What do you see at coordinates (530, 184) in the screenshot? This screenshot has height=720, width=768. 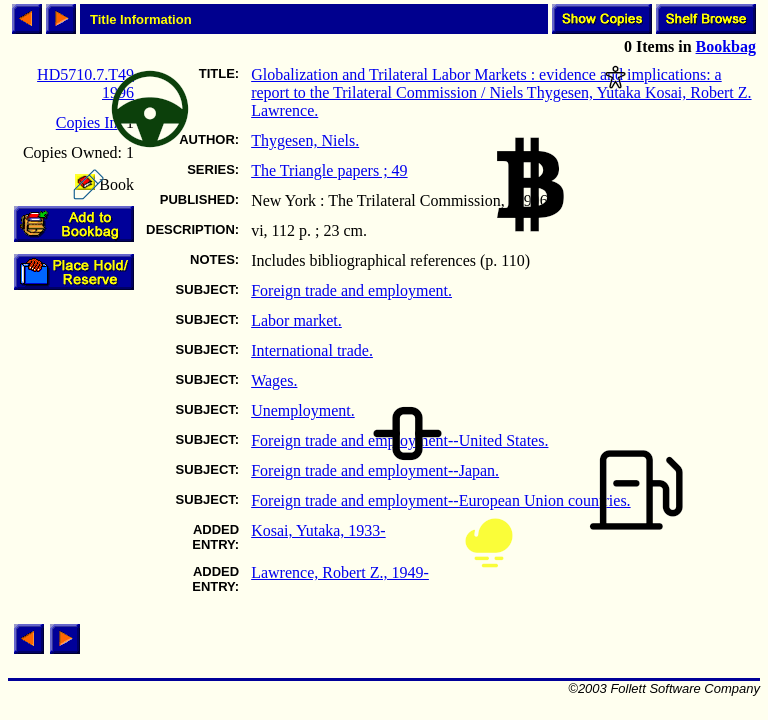 I see `bitcoin cryptocurrency logo` at bounding box center [530, 184].